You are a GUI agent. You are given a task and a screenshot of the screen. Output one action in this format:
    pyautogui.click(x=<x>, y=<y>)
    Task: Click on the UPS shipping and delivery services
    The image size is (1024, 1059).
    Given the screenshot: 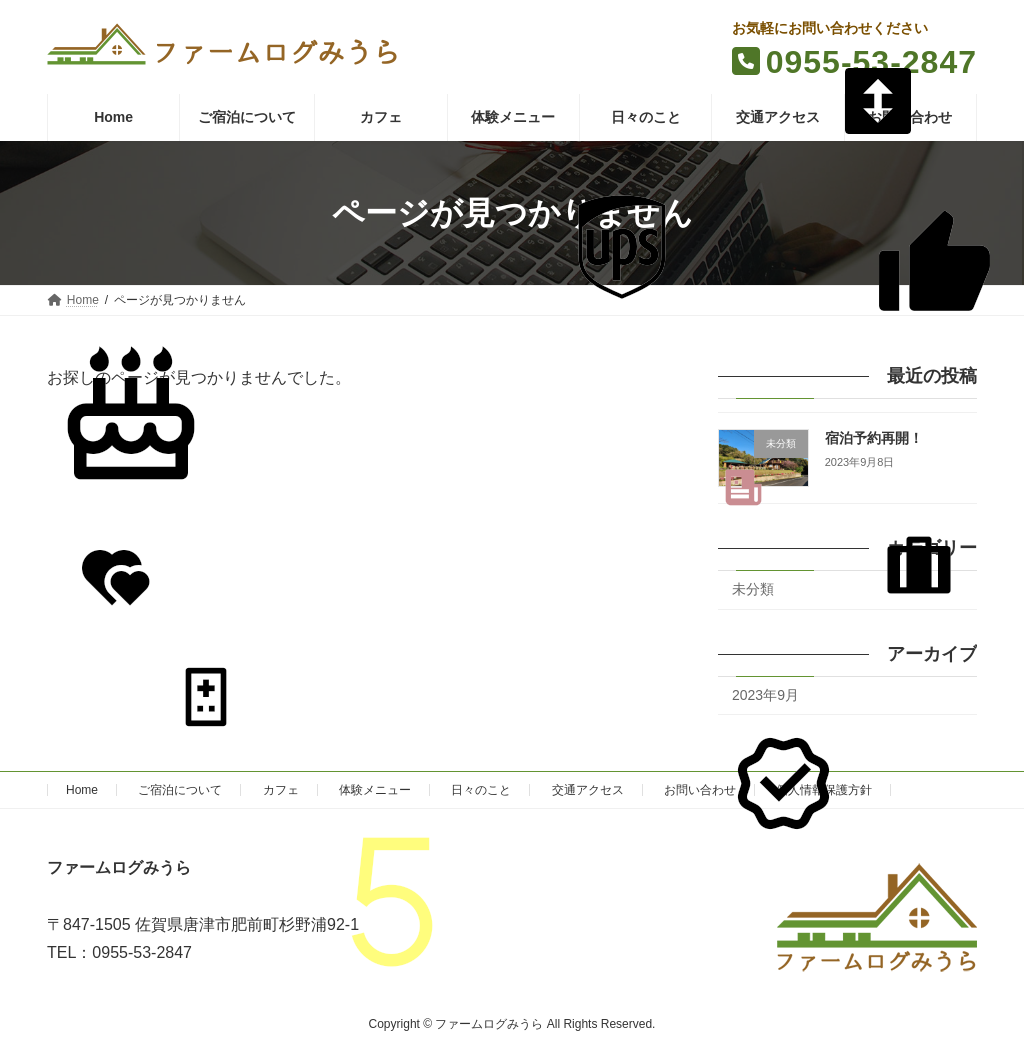 What is the action you would take?
    pyautogui.click(x=622, y=247)
    